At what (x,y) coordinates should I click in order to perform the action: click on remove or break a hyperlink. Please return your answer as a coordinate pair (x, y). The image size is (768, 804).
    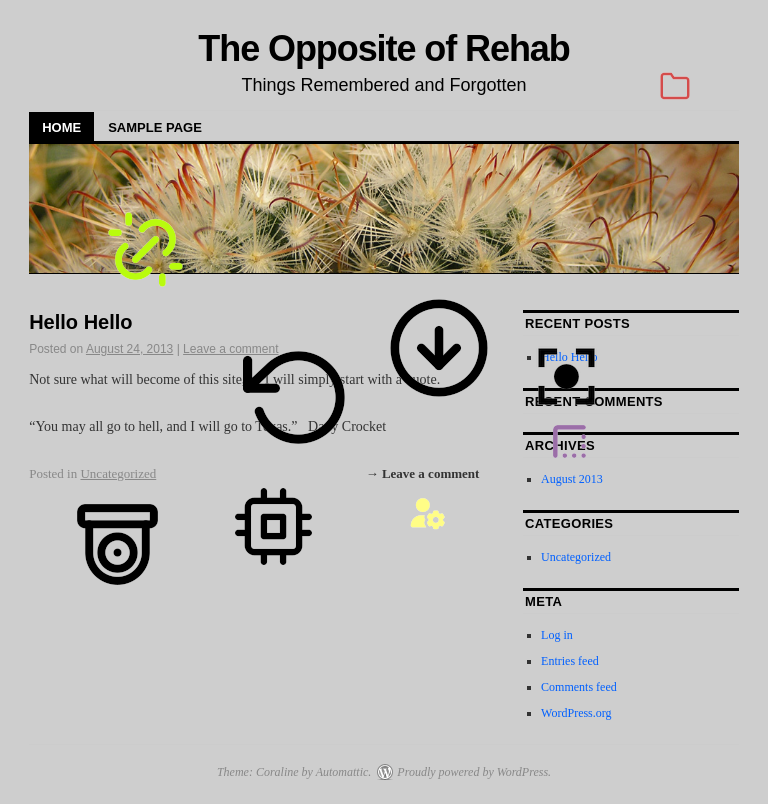
    Looking at the image, I should click on (145, 249).